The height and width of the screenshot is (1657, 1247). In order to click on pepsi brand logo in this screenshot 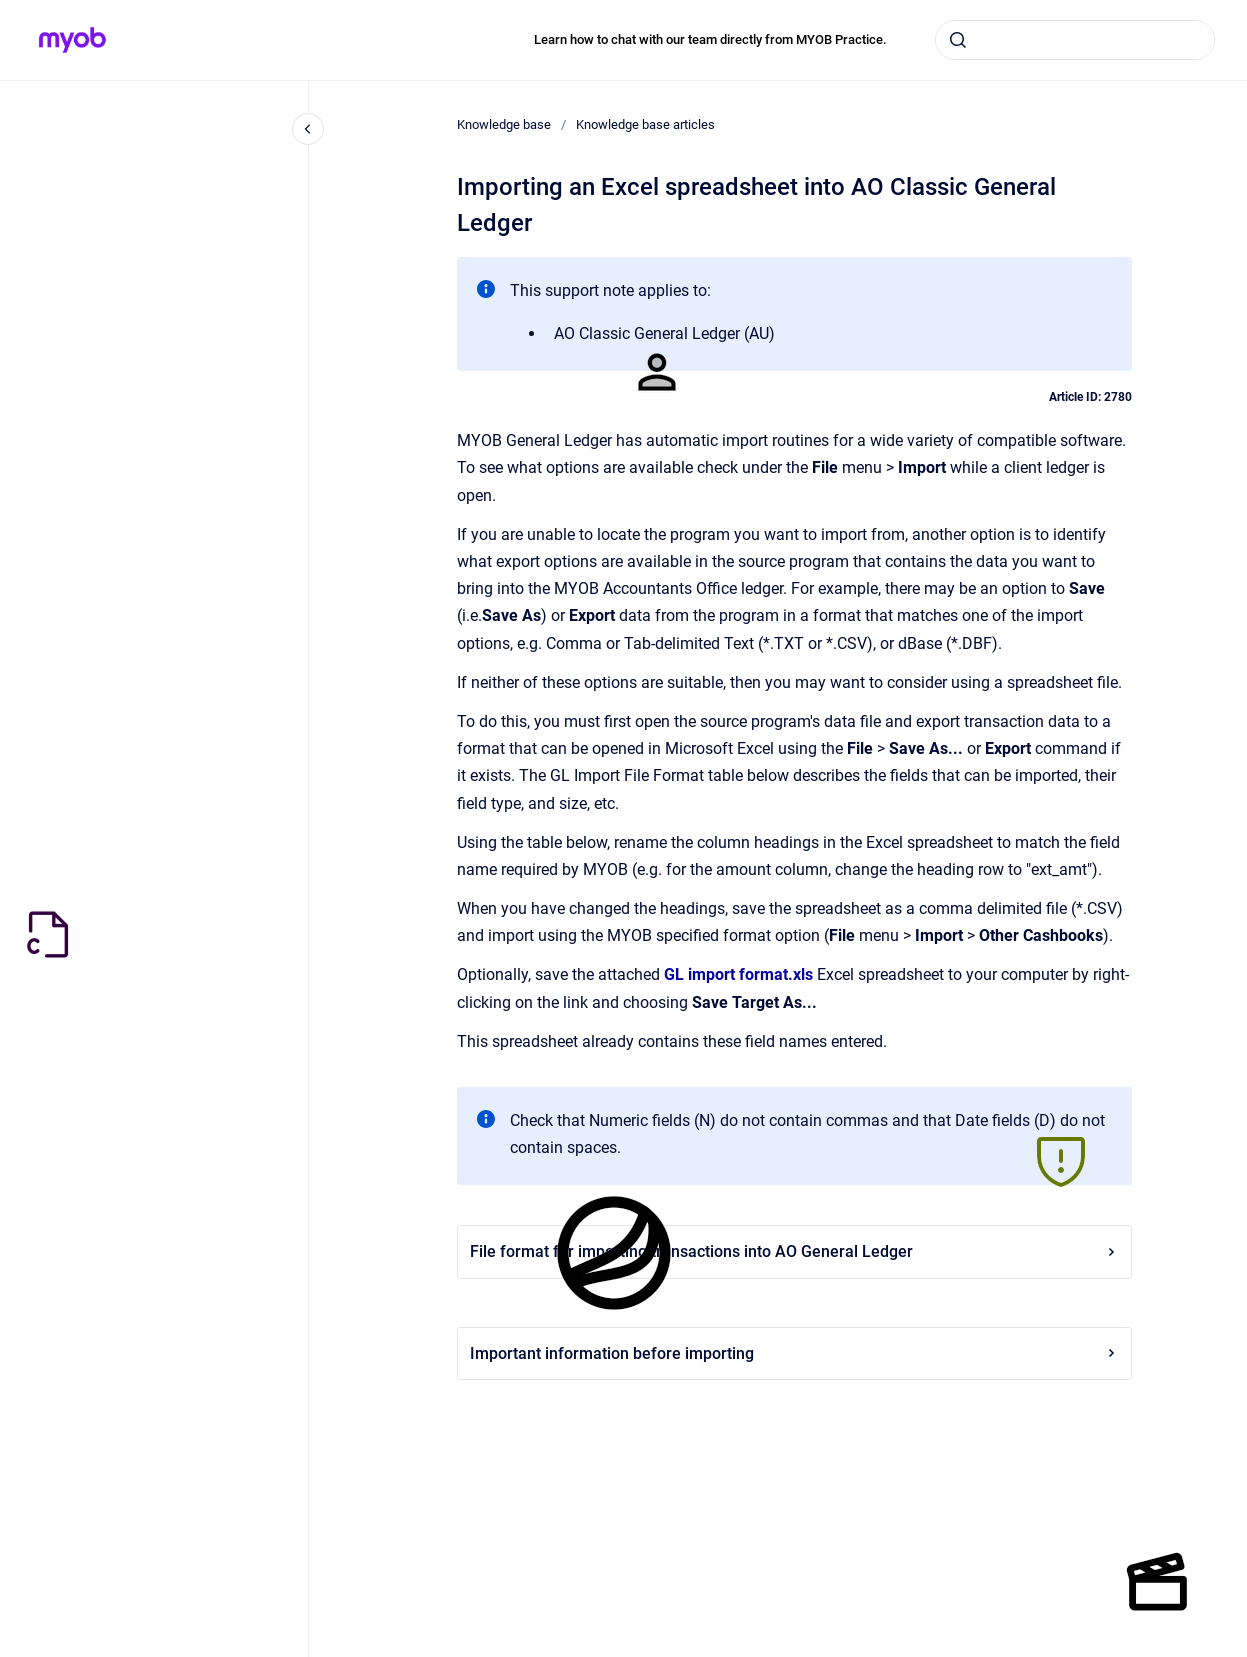, I will do `click(614, 1253)`.